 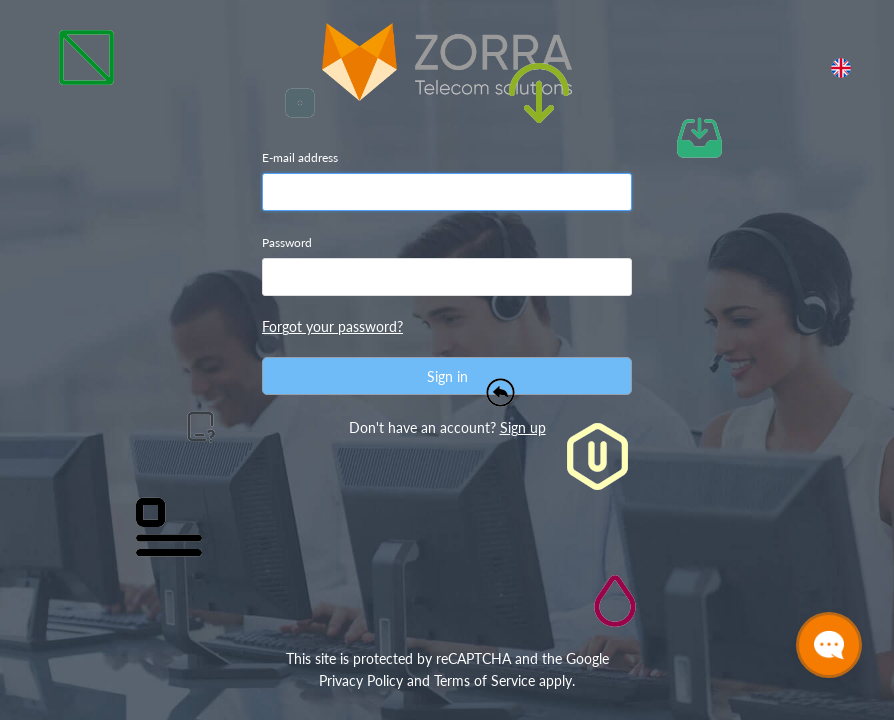 What do you see at coordinates (200, 426) in the screenshot?
I see `iPad help or troubleshooting` at bounding box center [200, 426].